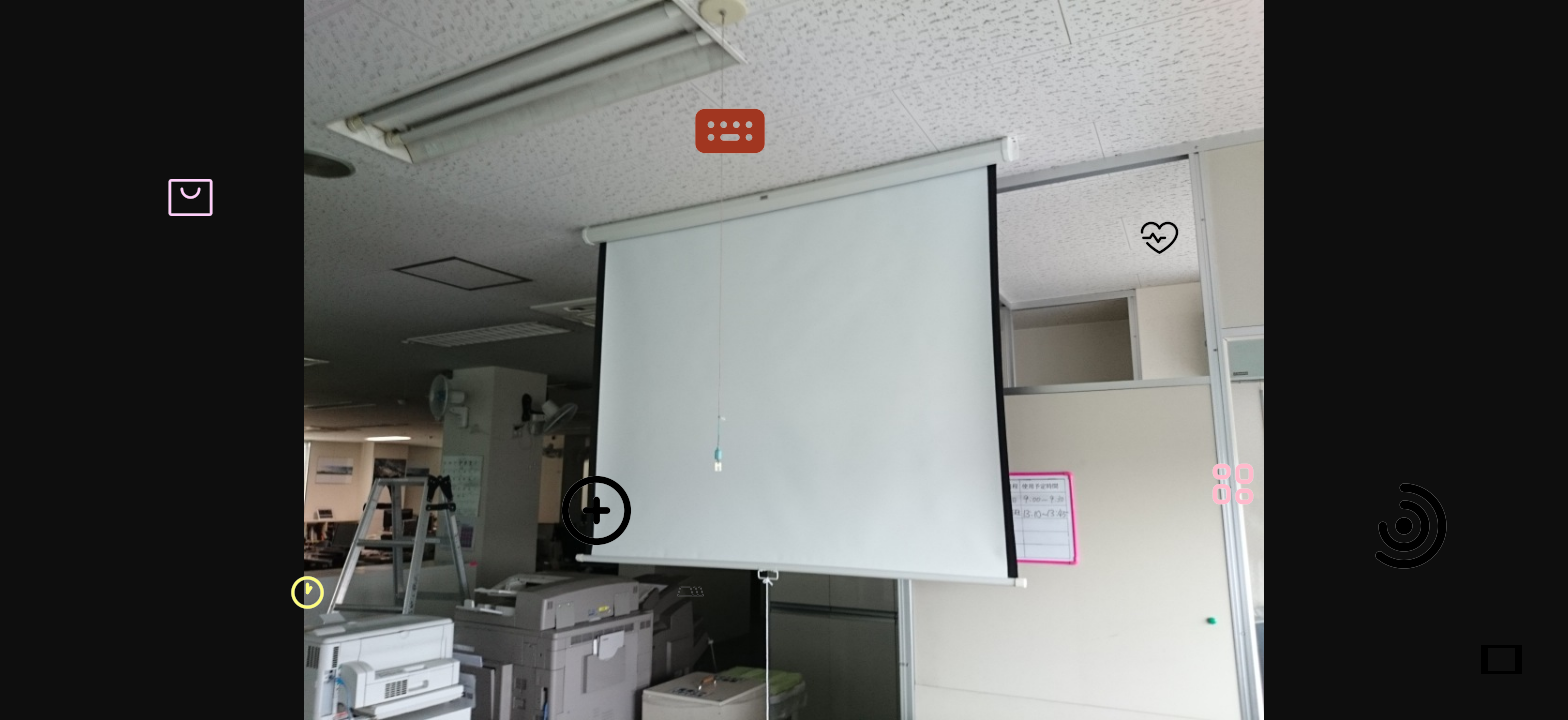  What do you see at coordinates (307, 592) in the screenshot?
I see `indicates the current time is 1 o'clock` at bounding box center [307, 592].